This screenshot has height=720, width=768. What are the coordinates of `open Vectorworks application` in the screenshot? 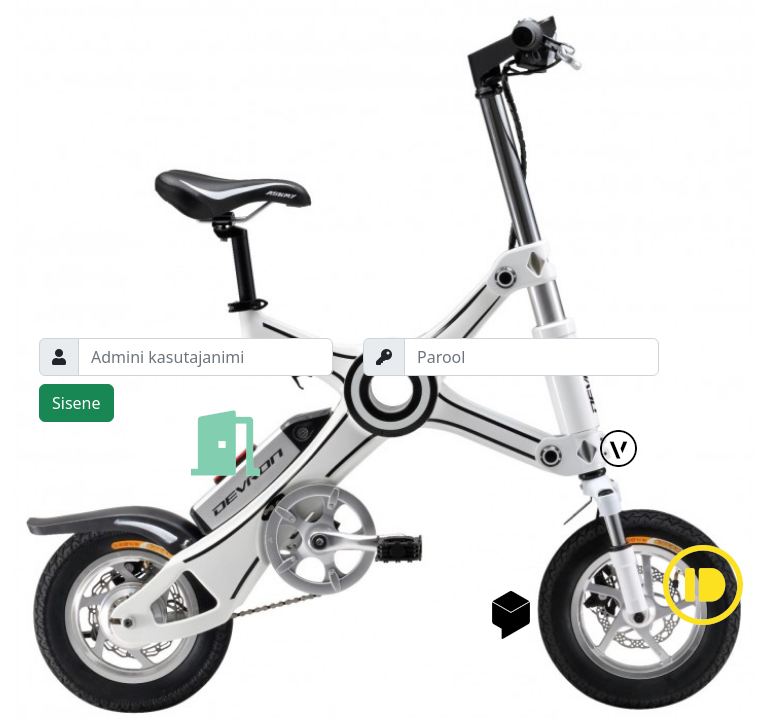 It's located at (618, 448).